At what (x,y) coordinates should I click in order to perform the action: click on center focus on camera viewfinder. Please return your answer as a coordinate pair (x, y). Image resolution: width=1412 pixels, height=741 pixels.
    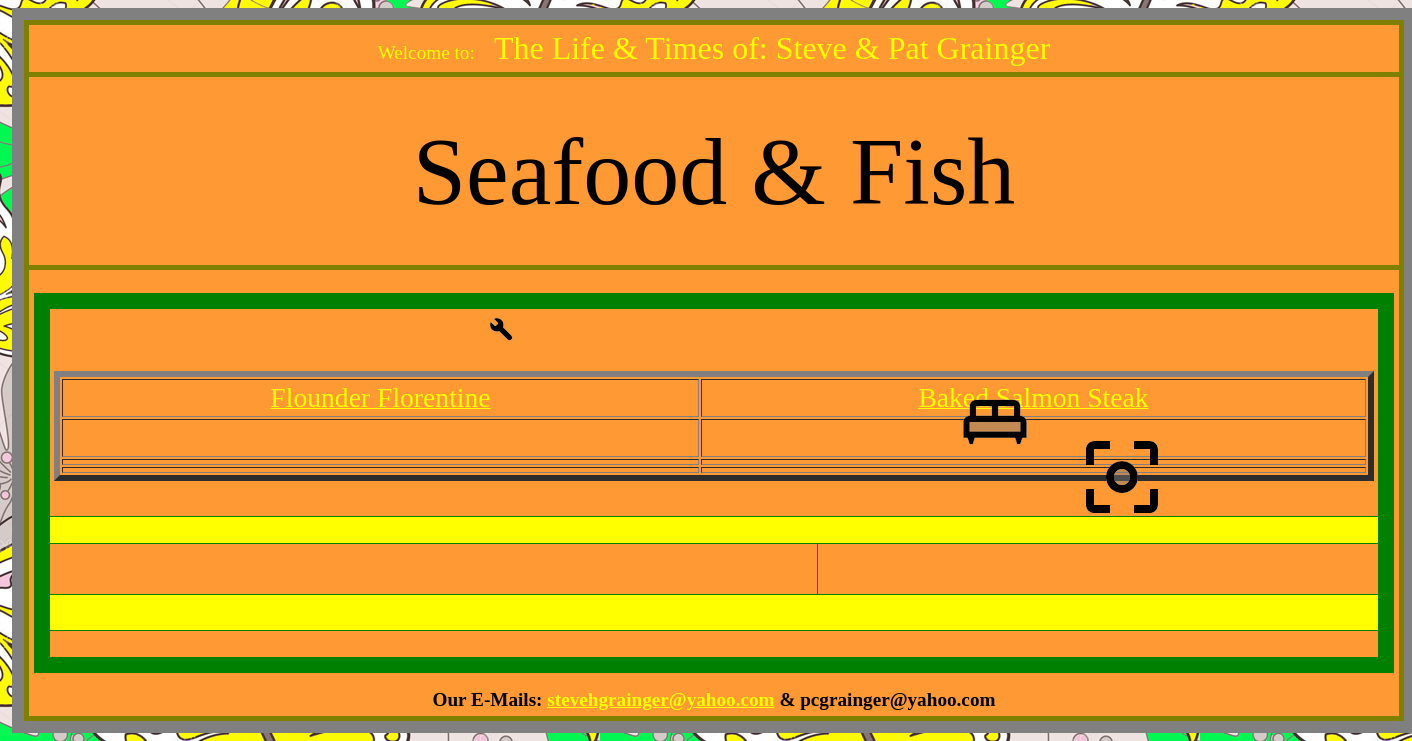
    Looking at the image, I should click on (1122, 477).